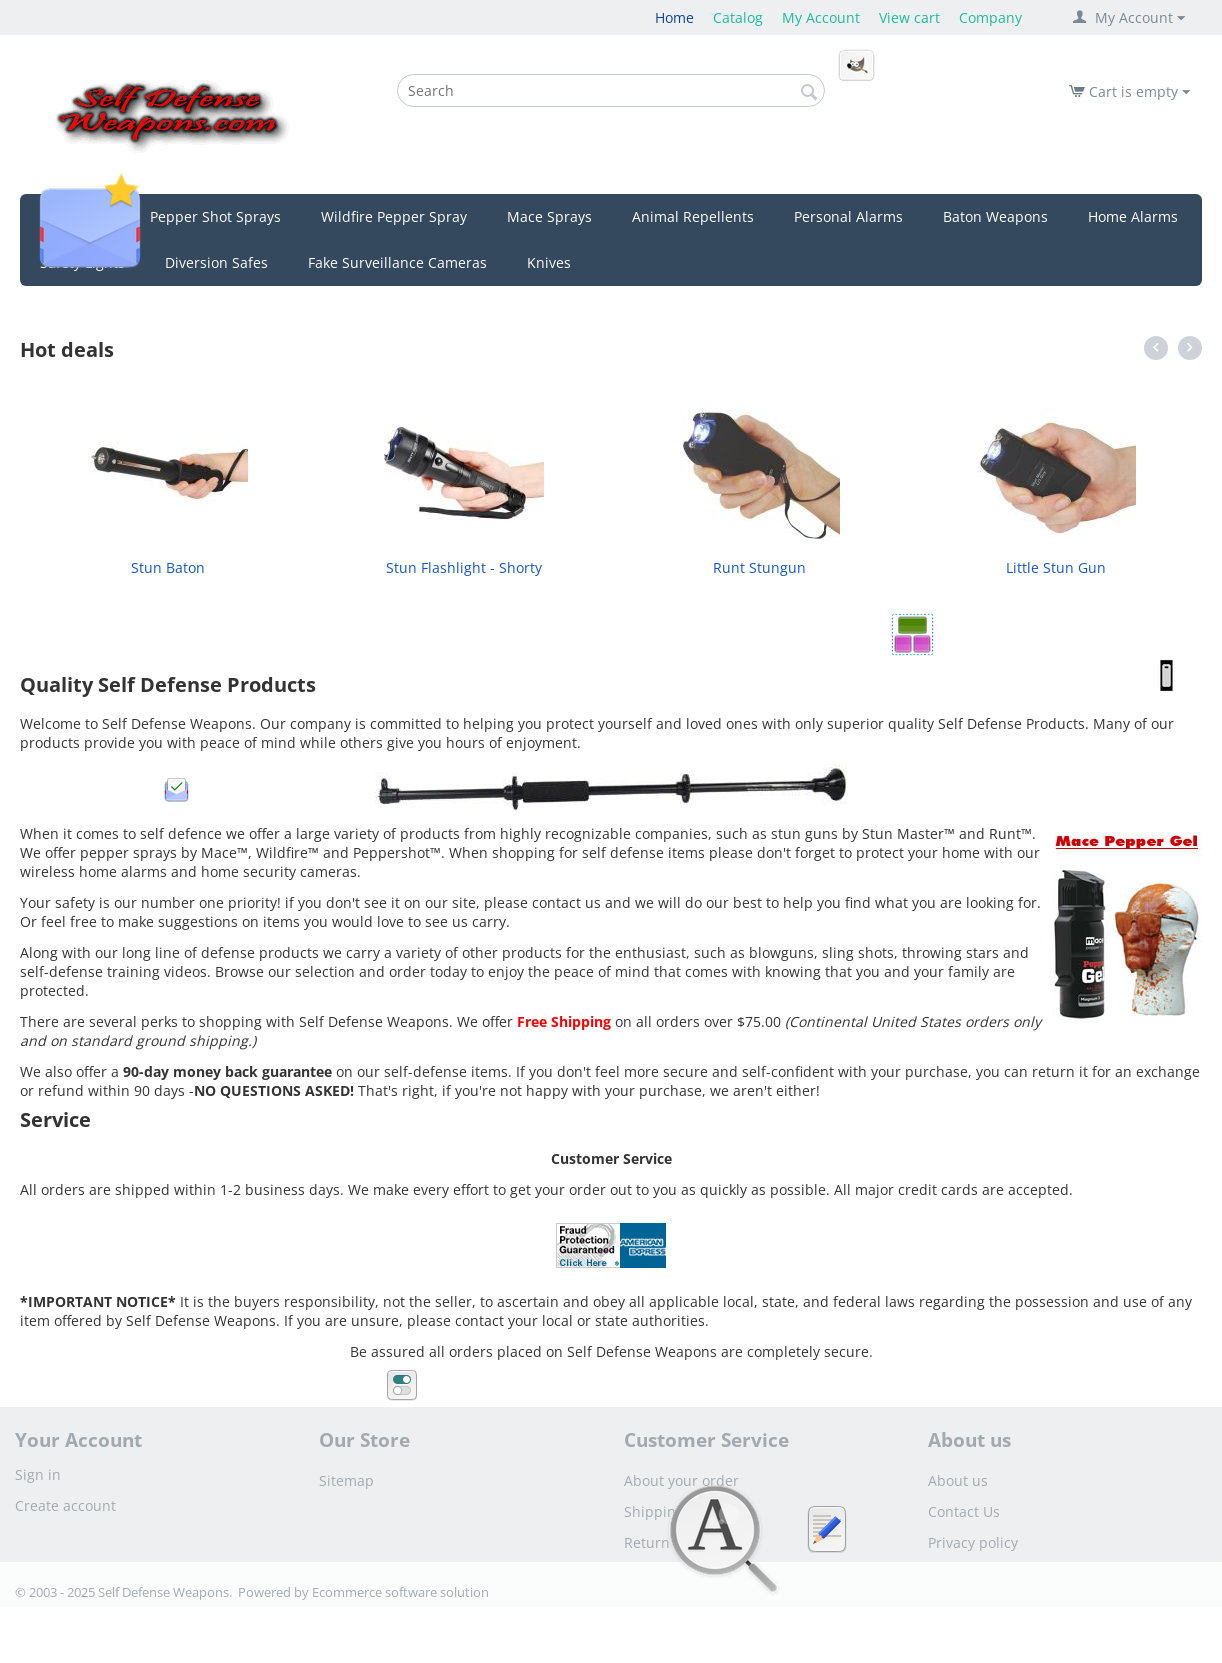  What do you see at coordinates (176, 790) in the screenshot?
I see `mark email as not junk or spam` at bounding box center [176, 790].